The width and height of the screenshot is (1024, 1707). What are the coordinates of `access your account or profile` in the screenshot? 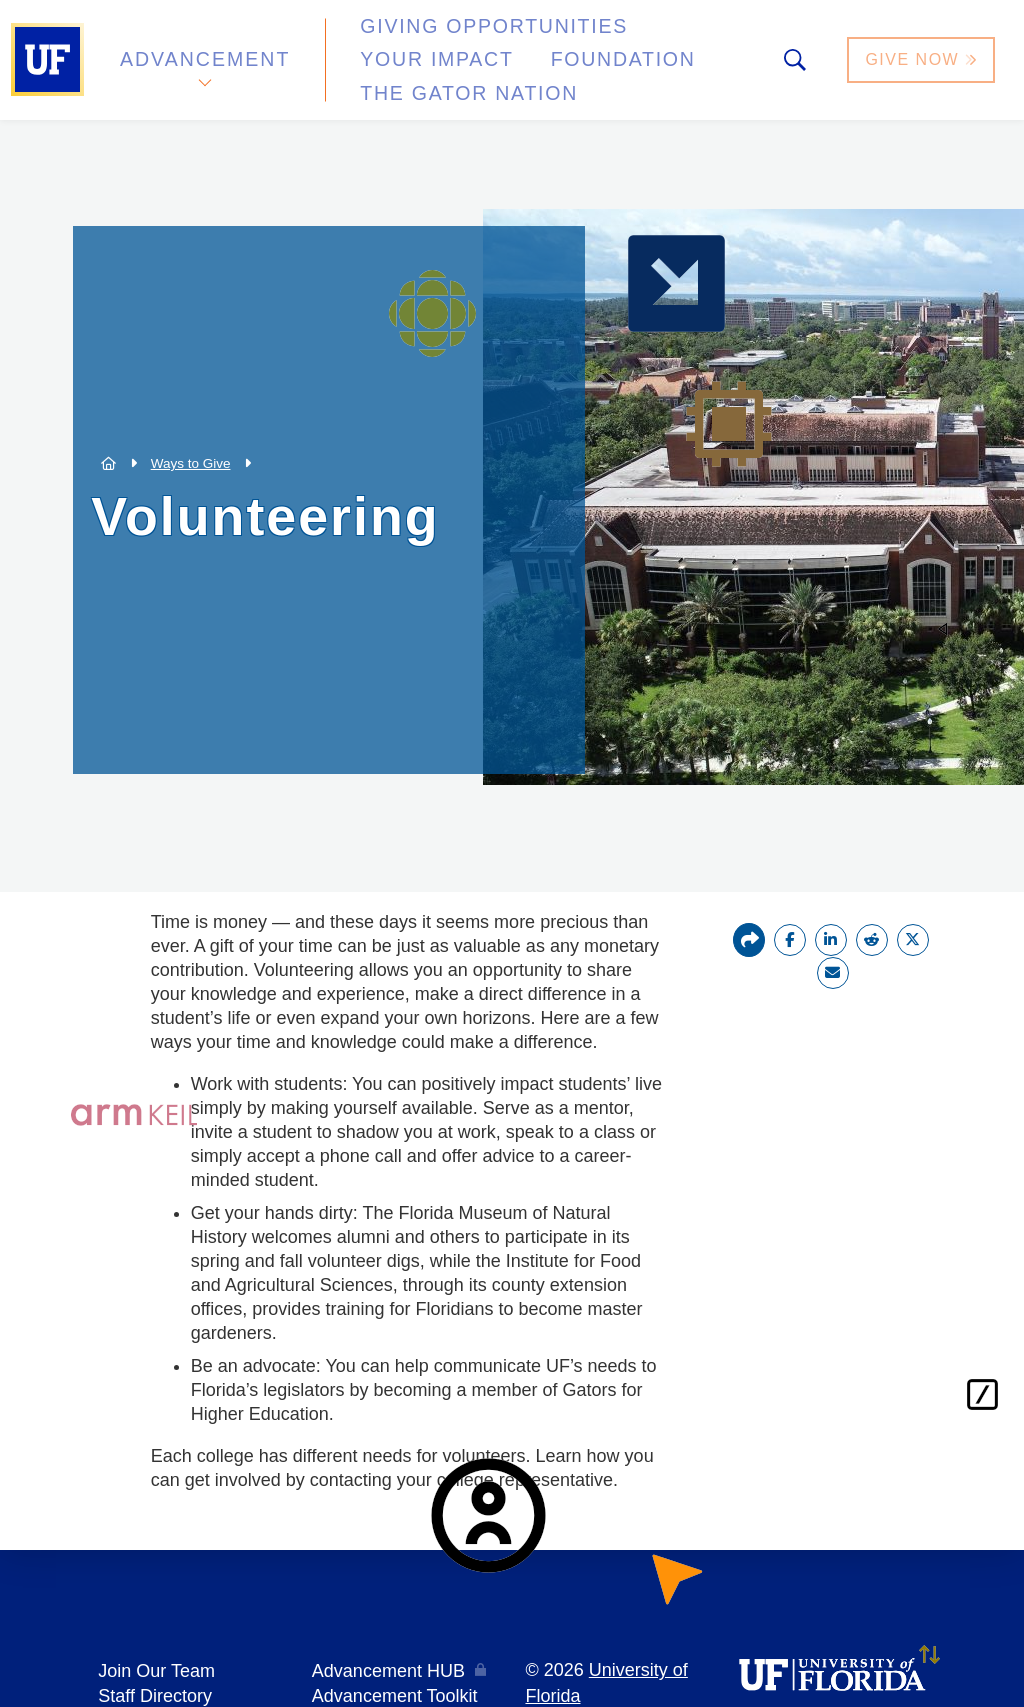 It's located at (488, 1515).